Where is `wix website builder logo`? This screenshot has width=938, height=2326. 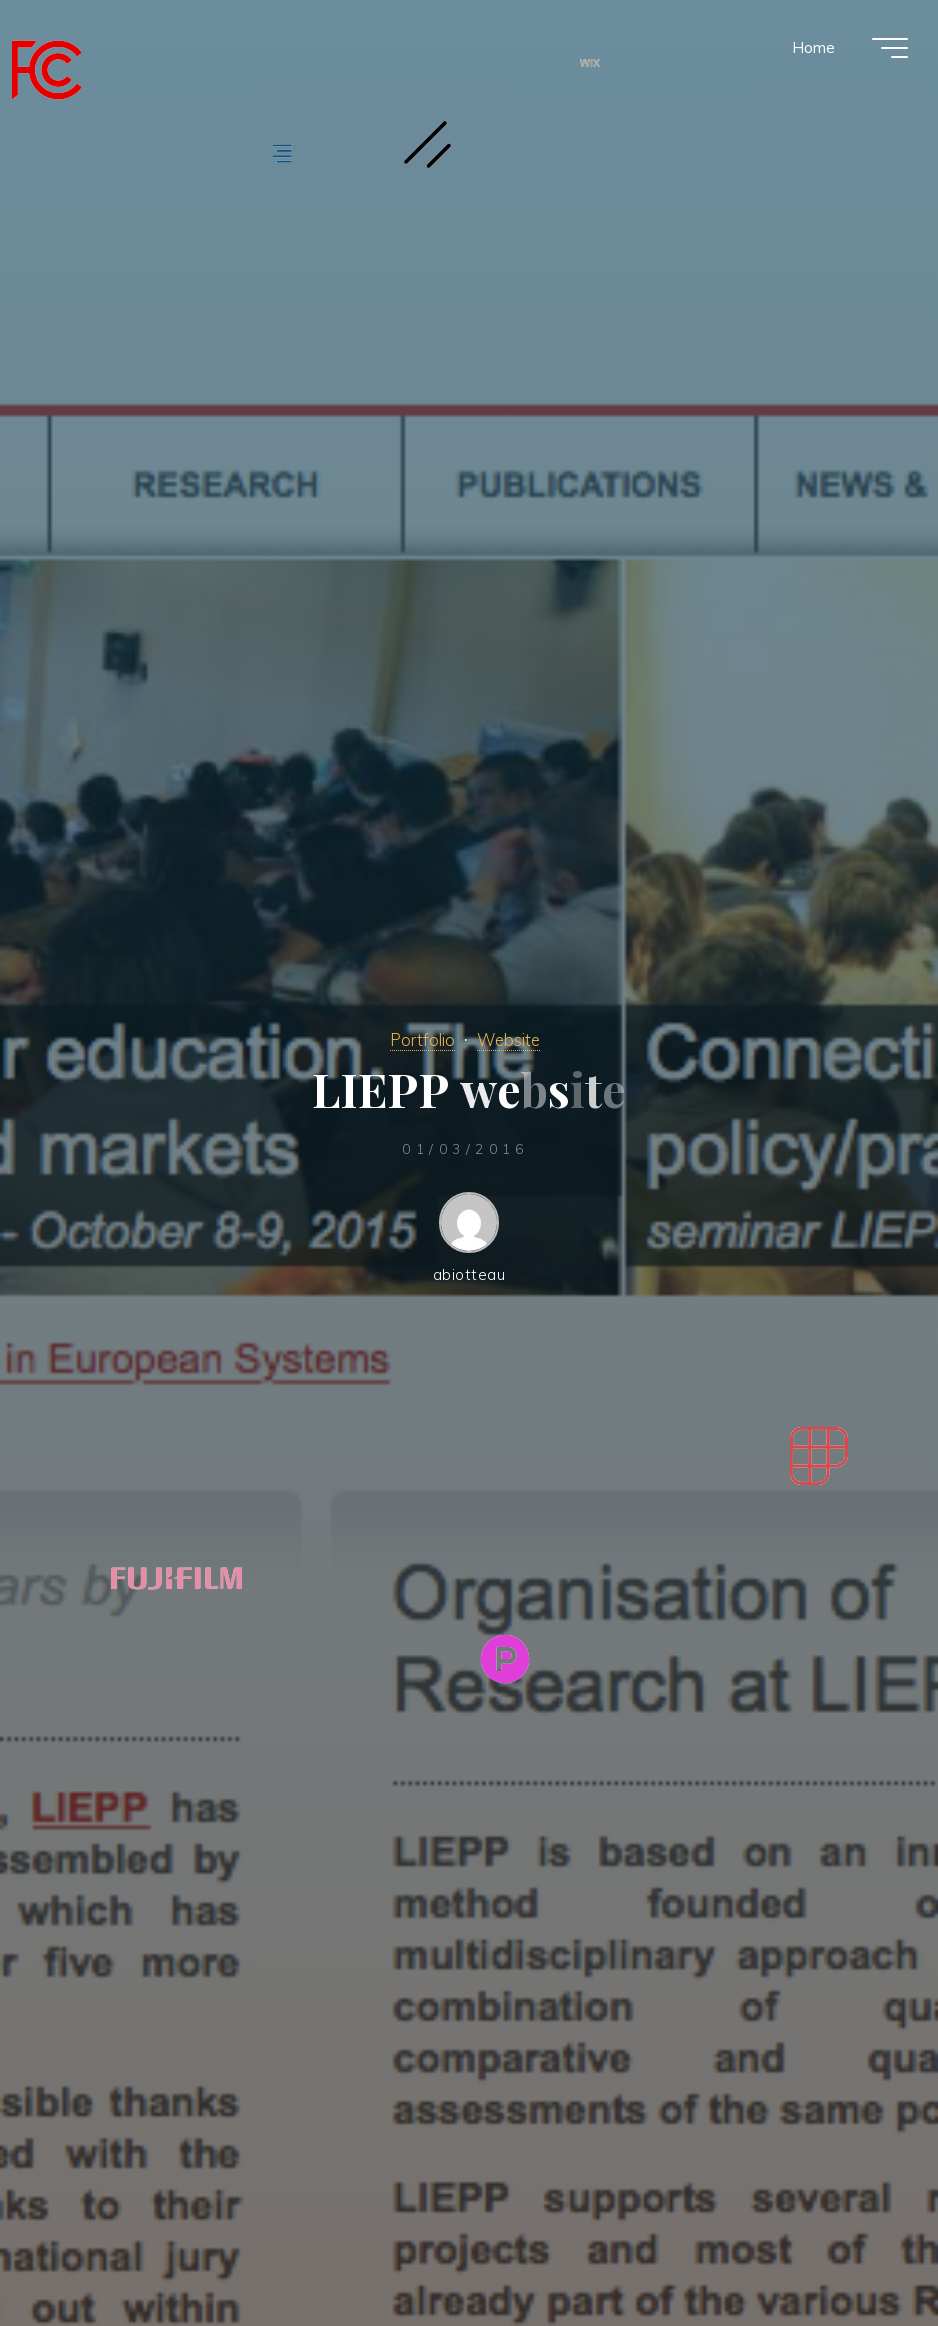
wix website builder logo is located at coordinates (590, 63).